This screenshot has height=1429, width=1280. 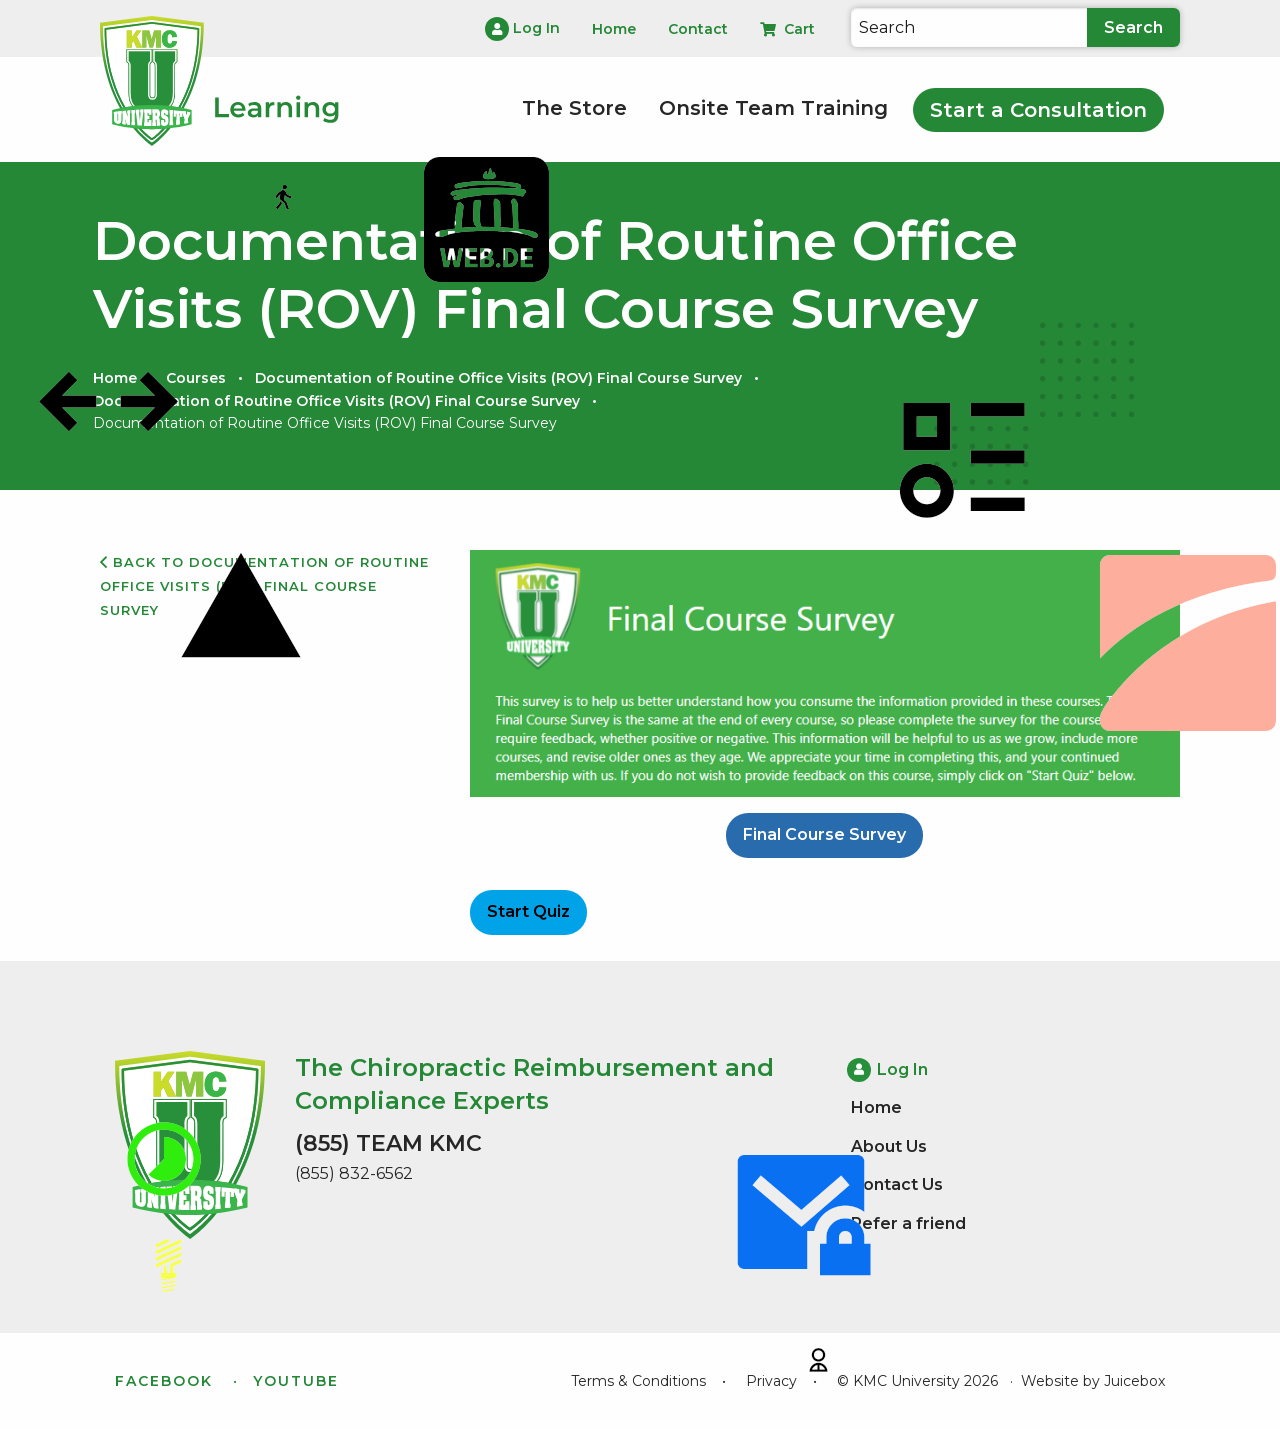 I want to click on indicates task or download is 50% complete, so click(x=164, y=1159).